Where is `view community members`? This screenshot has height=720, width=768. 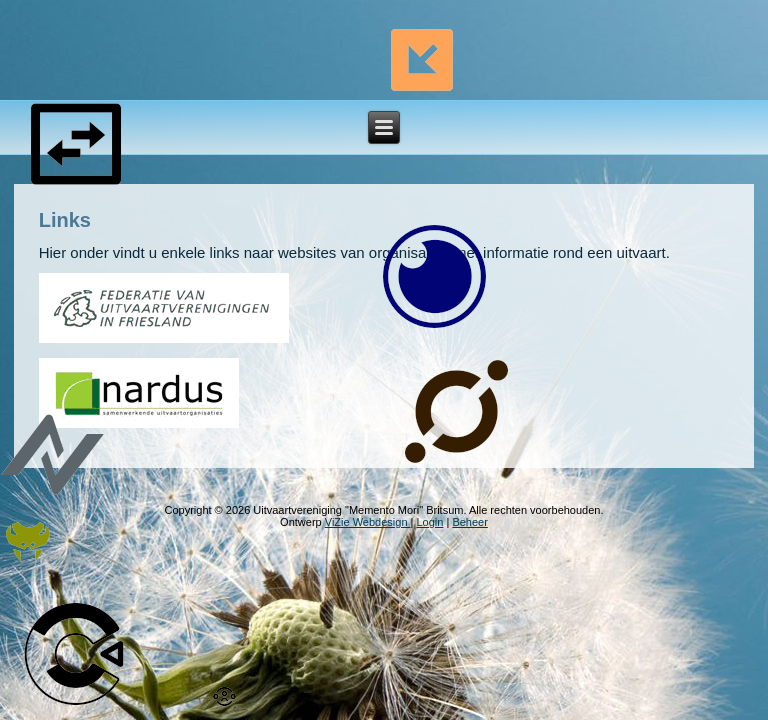 view community members is located at coordinates (224, 696).